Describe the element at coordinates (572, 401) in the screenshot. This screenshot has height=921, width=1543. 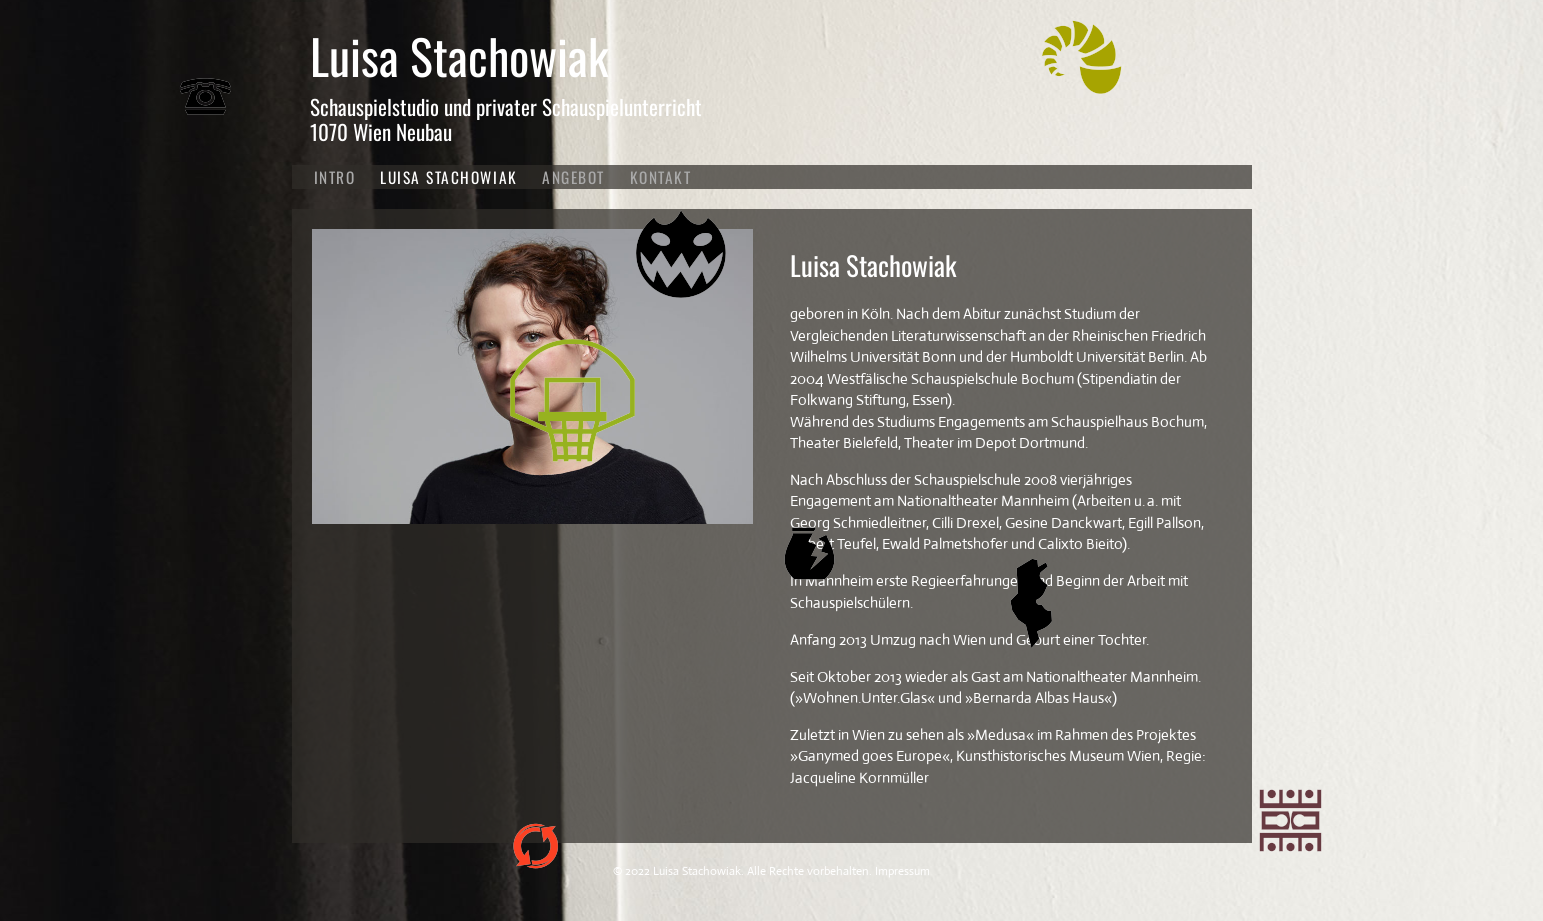
I see `access basketball game or sports section` at that location.